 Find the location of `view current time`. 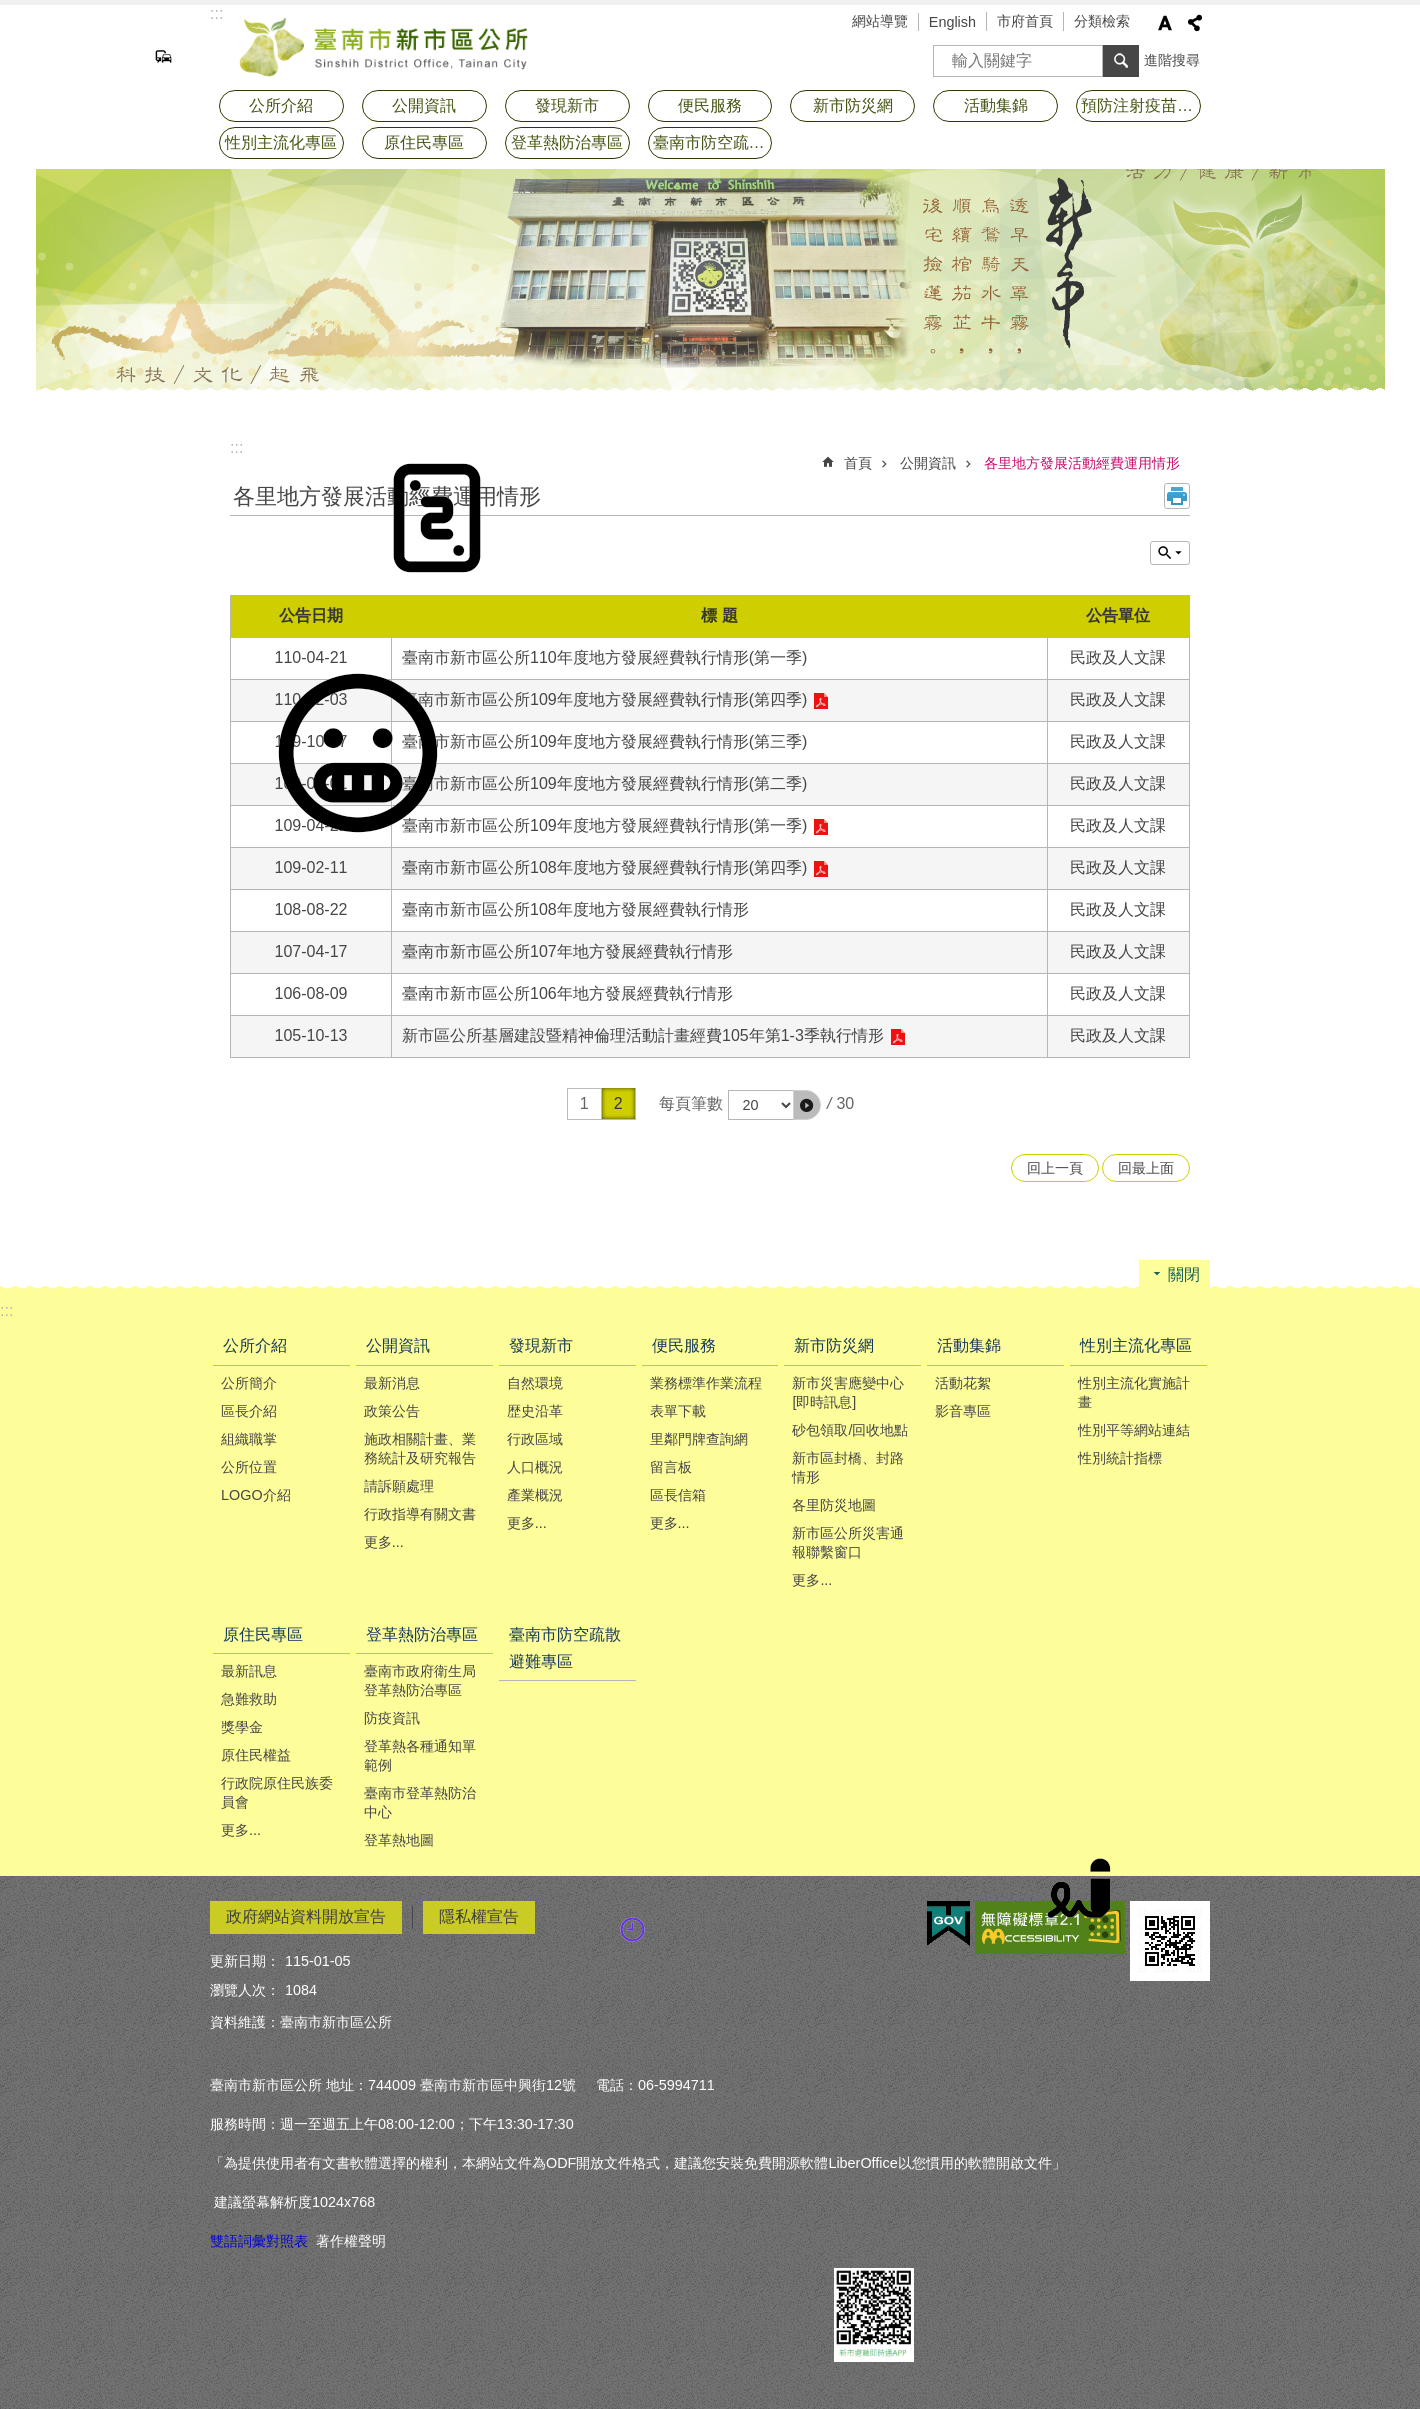

view current time is located at coordinates (632, 1929).